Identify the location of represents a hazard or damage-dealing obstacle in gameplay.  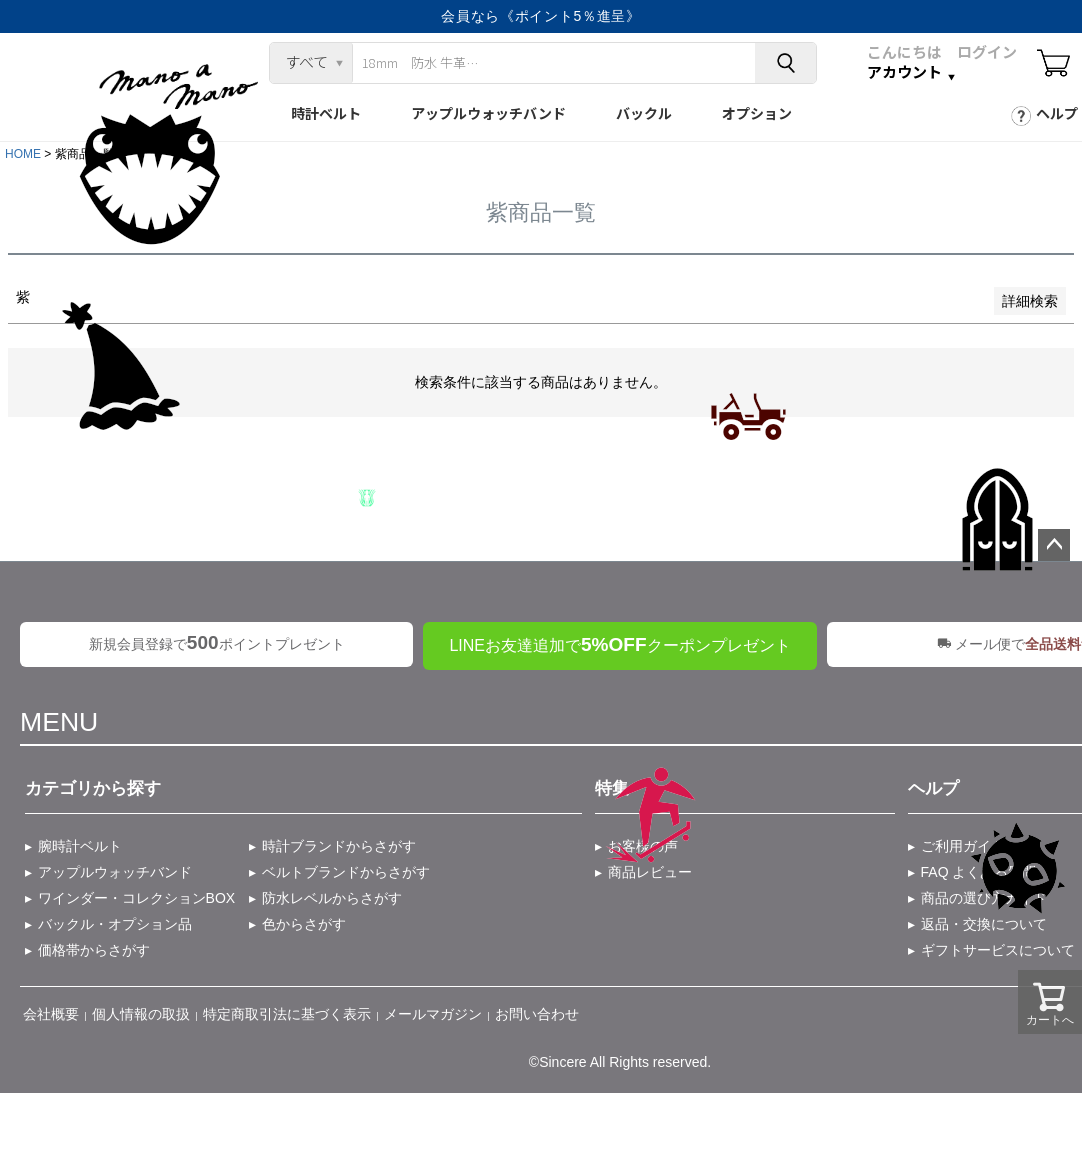
(1018, 868).